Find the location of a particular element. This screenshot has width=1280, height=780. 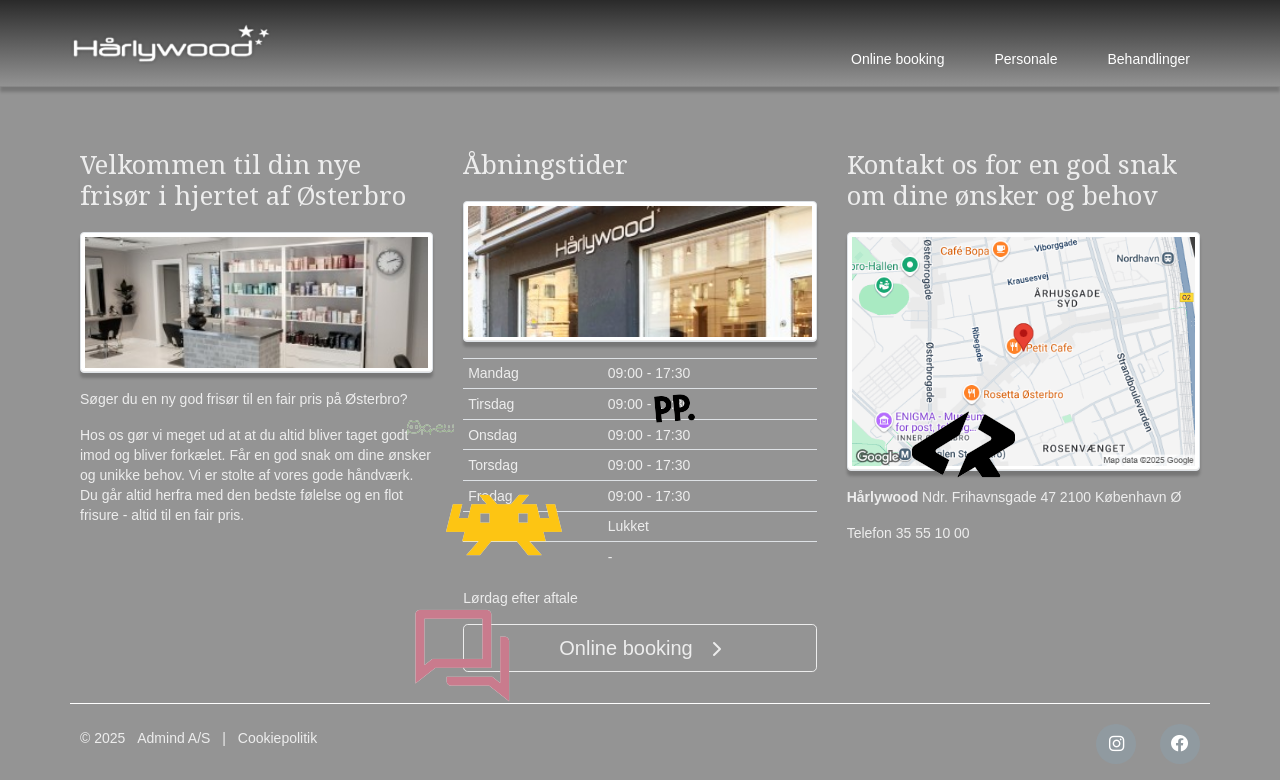

open the picrew avatar maker app is located at coordinates (430, 427).